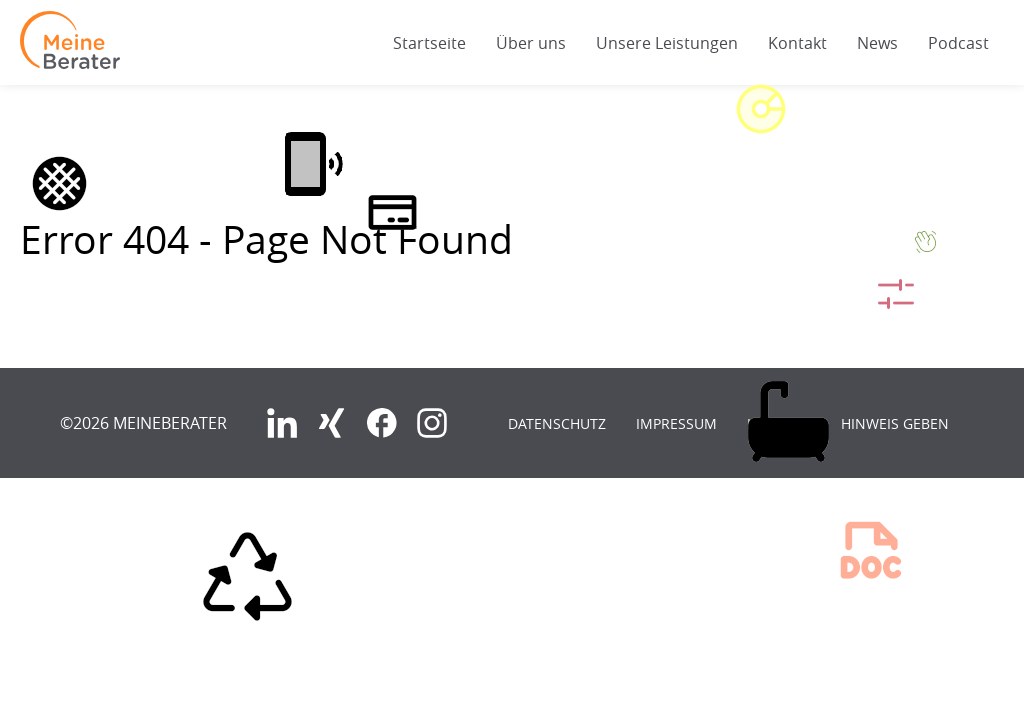  What do you see at coordinates (392, 212) in the screenshot?
I see `manage payment methods` at bounding box center [392, 212].